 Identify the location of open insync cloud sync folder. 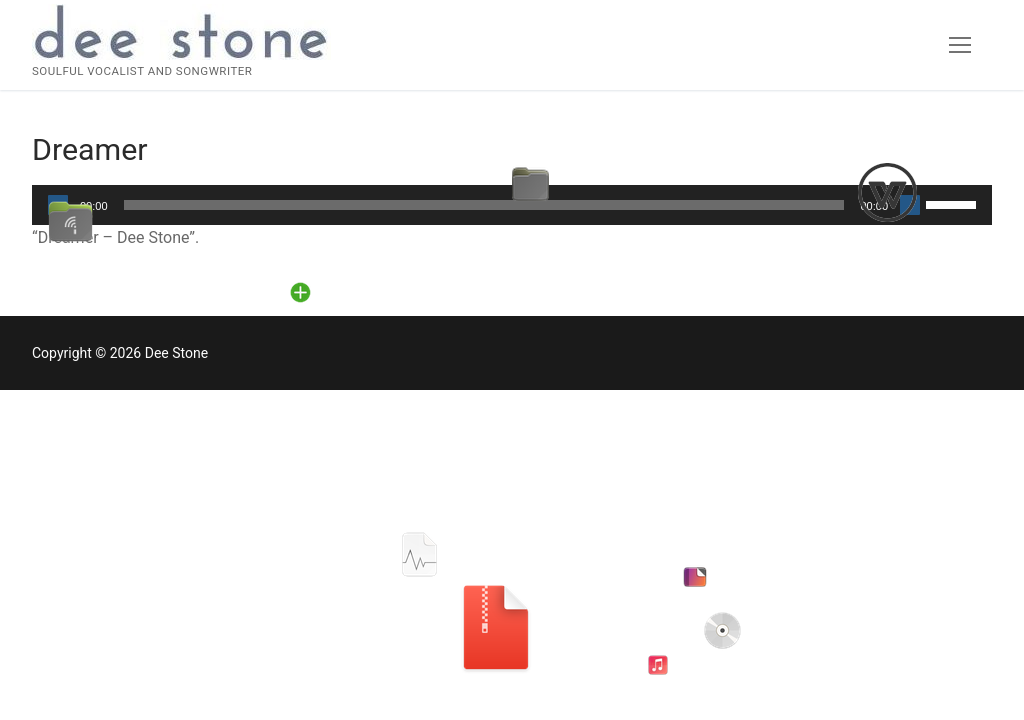
(70, 221).